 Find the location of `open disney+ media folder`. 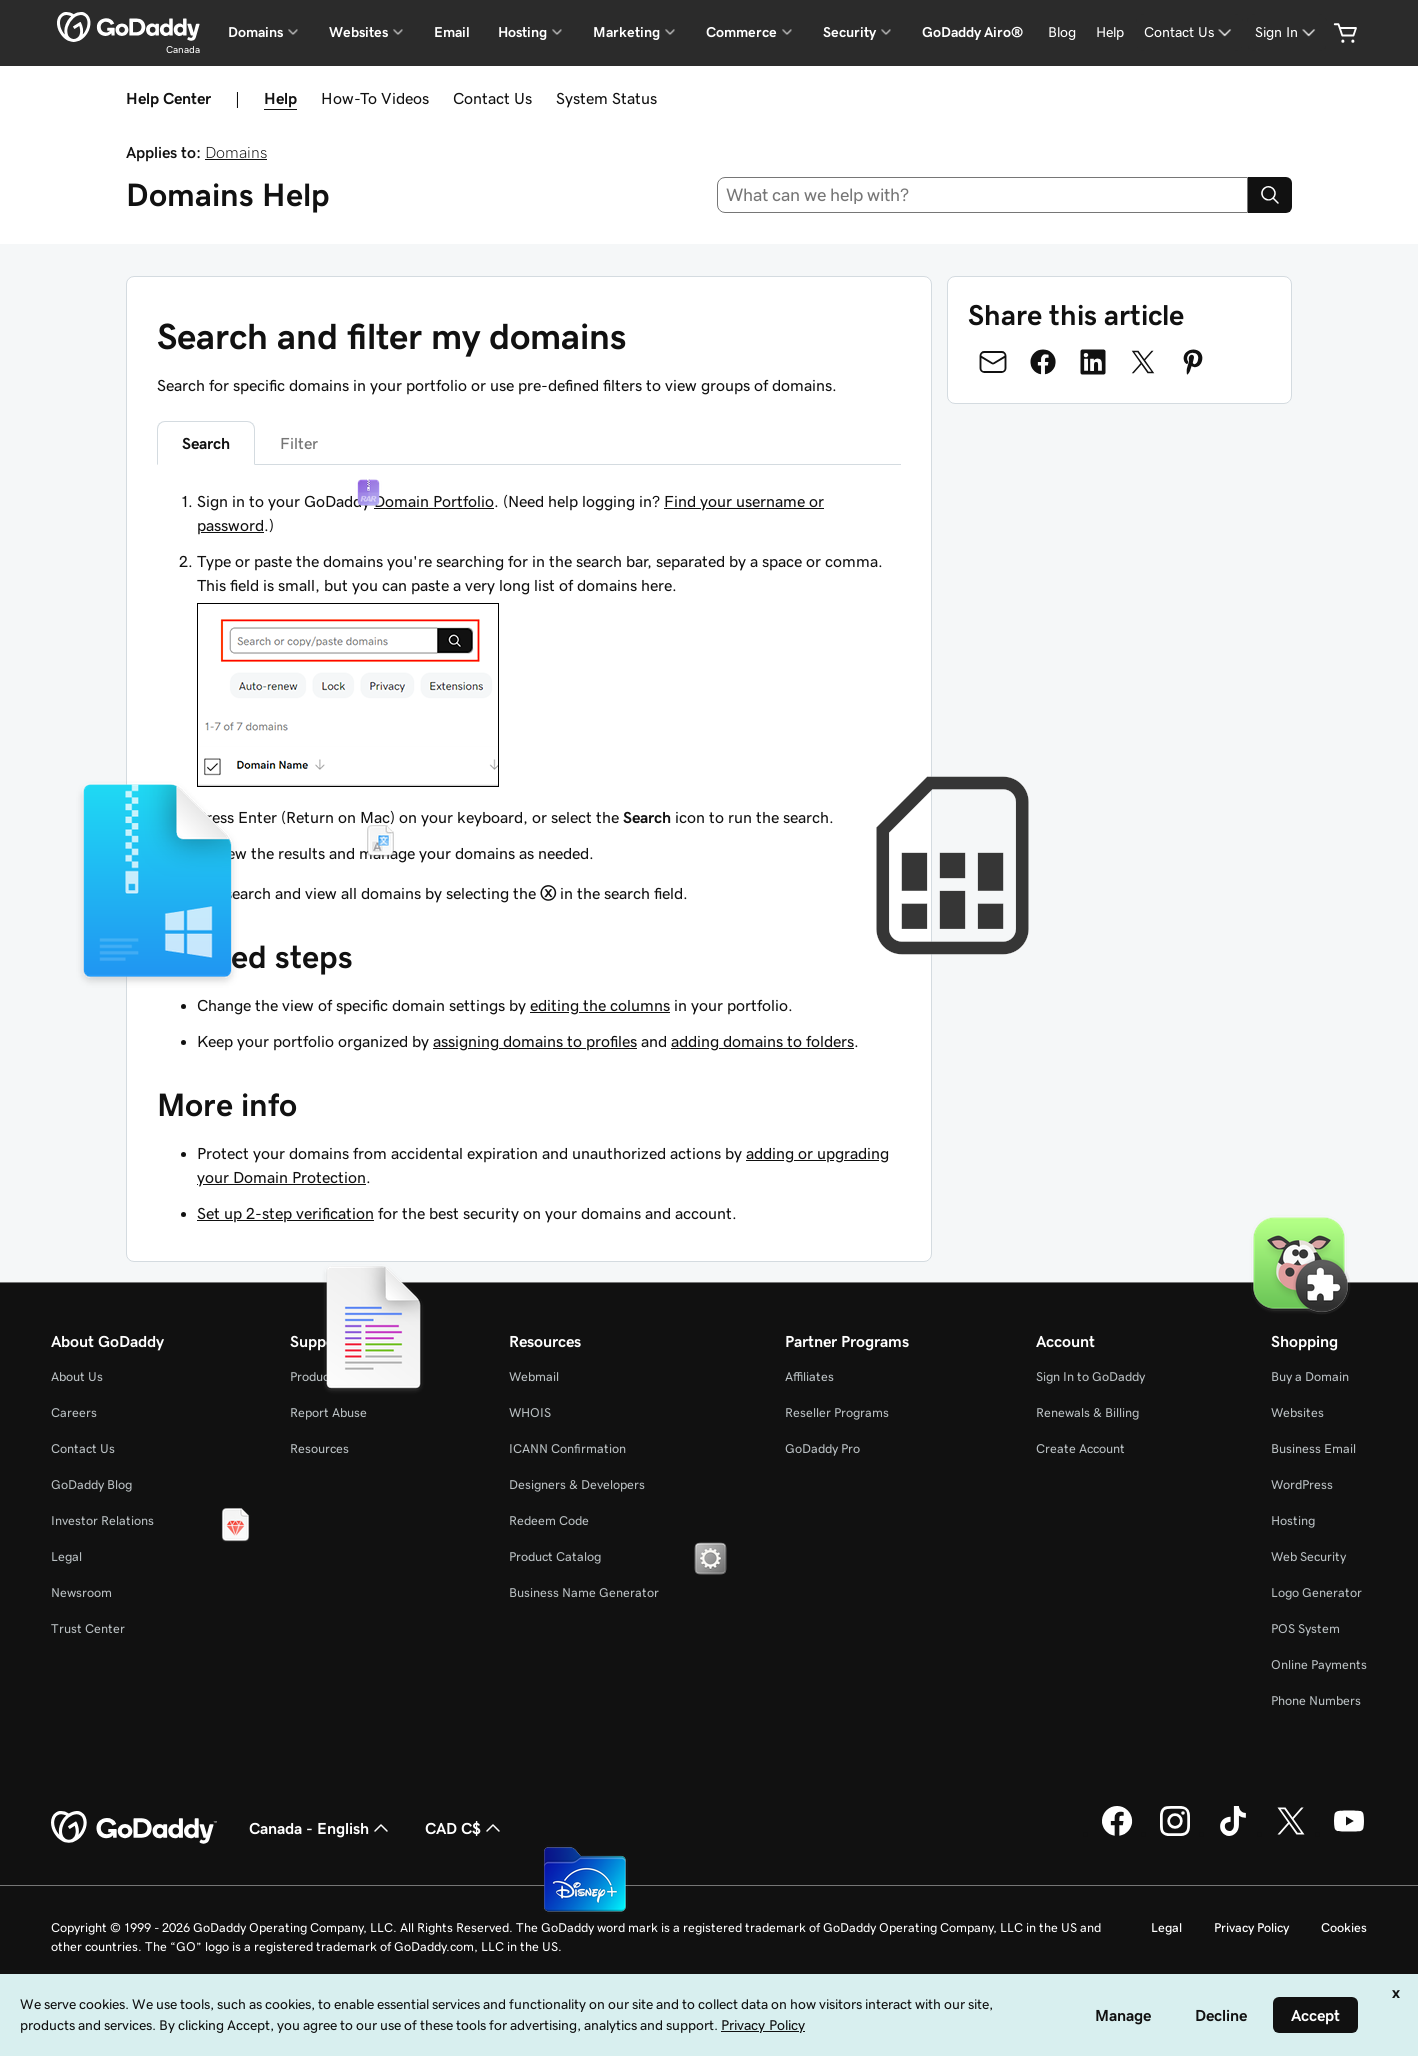

open disney+ media folder is located at coordinates (584, 1881).